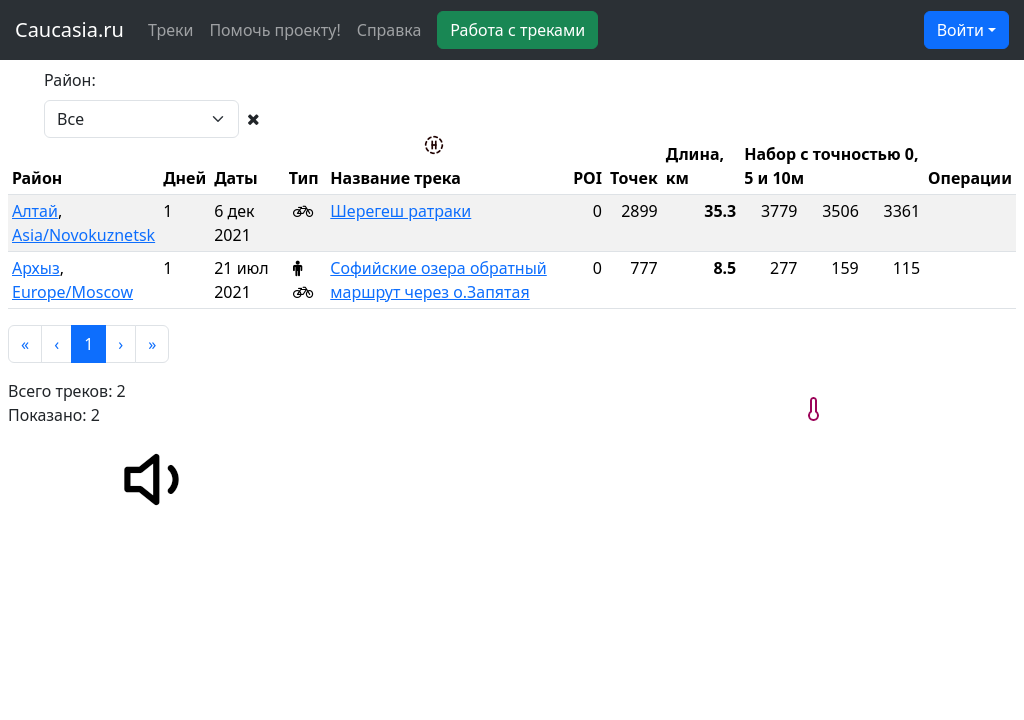 This screenshot has height=720, width=1024. Describe the element at coordinates (814, 409) in the screenshot. I see `view current temperature` at that location.